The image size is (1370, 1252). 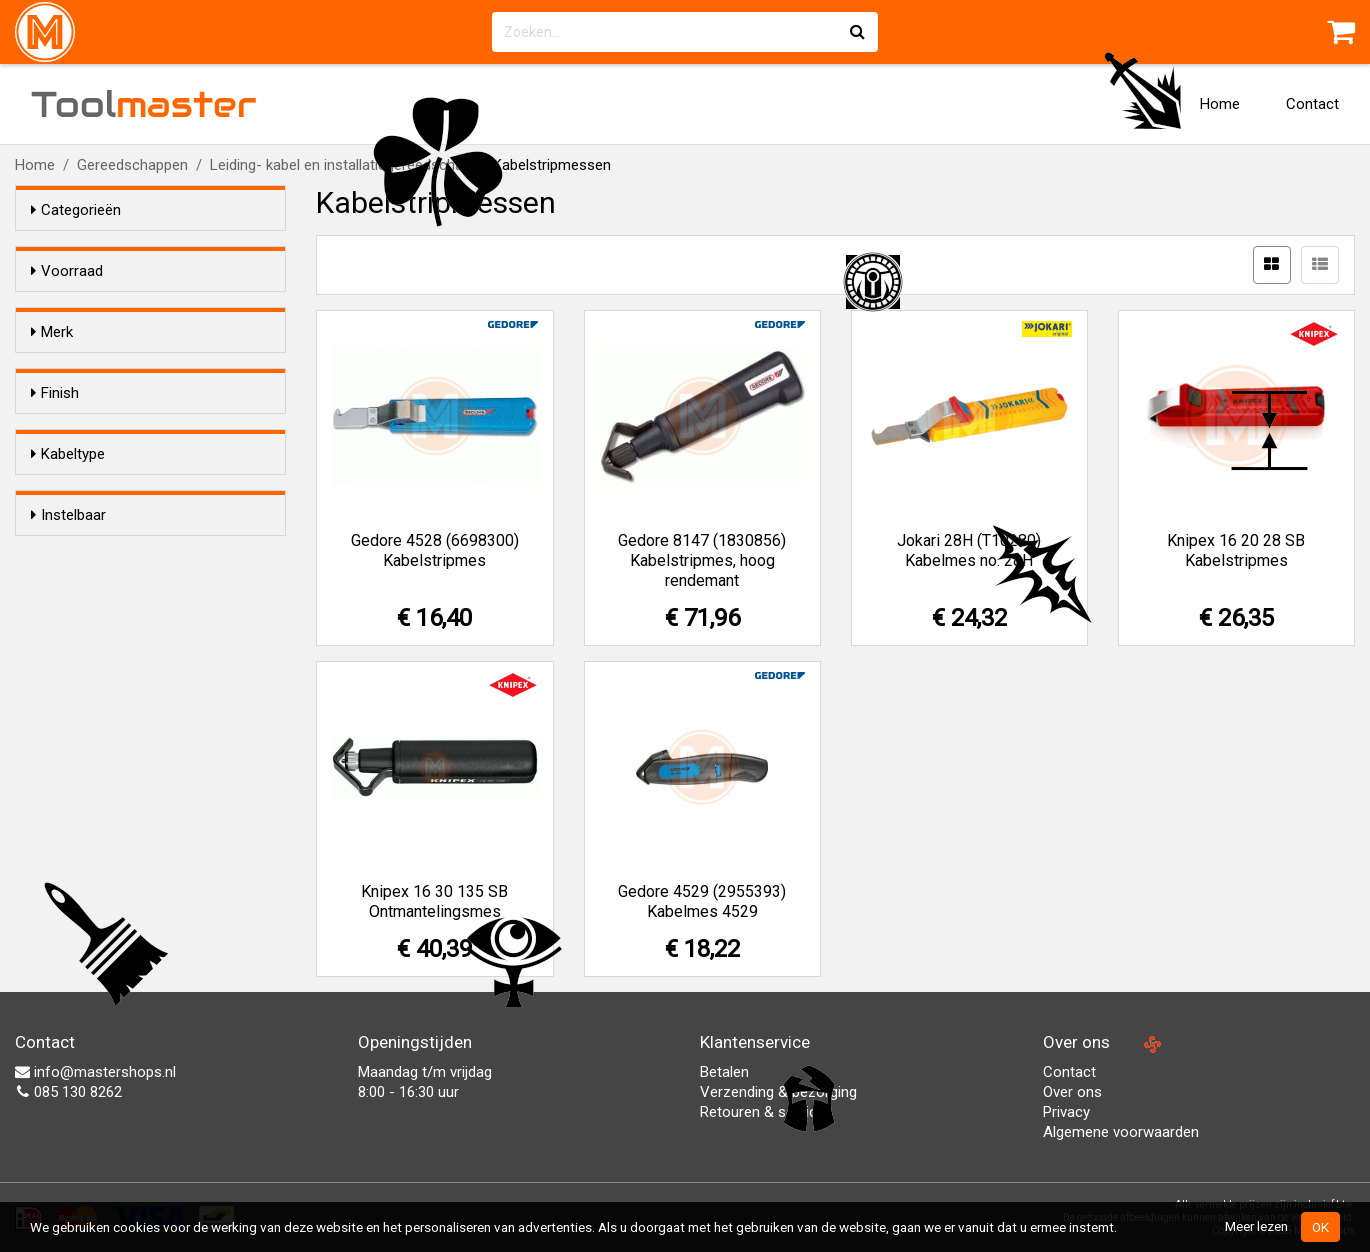 I want to click on indicates activity or live status, so click(x=1152, y=1044).